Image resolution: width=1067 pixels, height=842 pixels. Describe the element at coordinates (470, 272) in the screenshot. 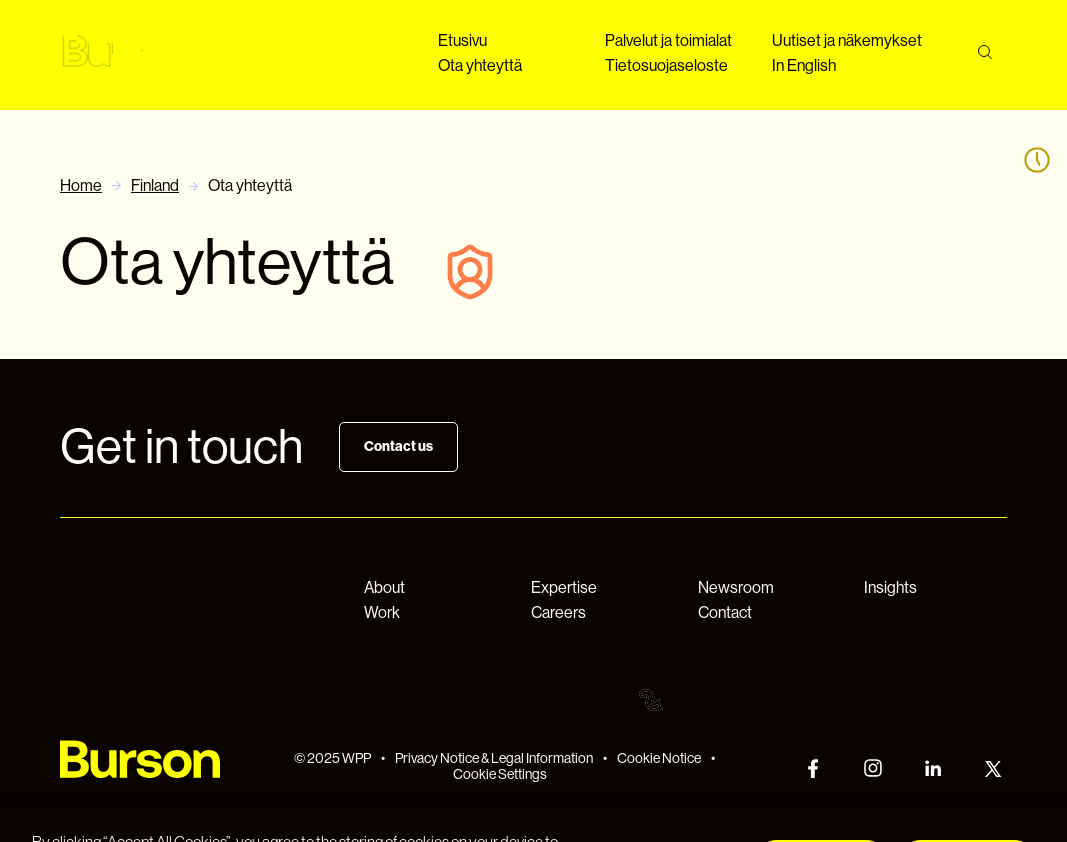

I see `access user privacy or security settings` at that location.